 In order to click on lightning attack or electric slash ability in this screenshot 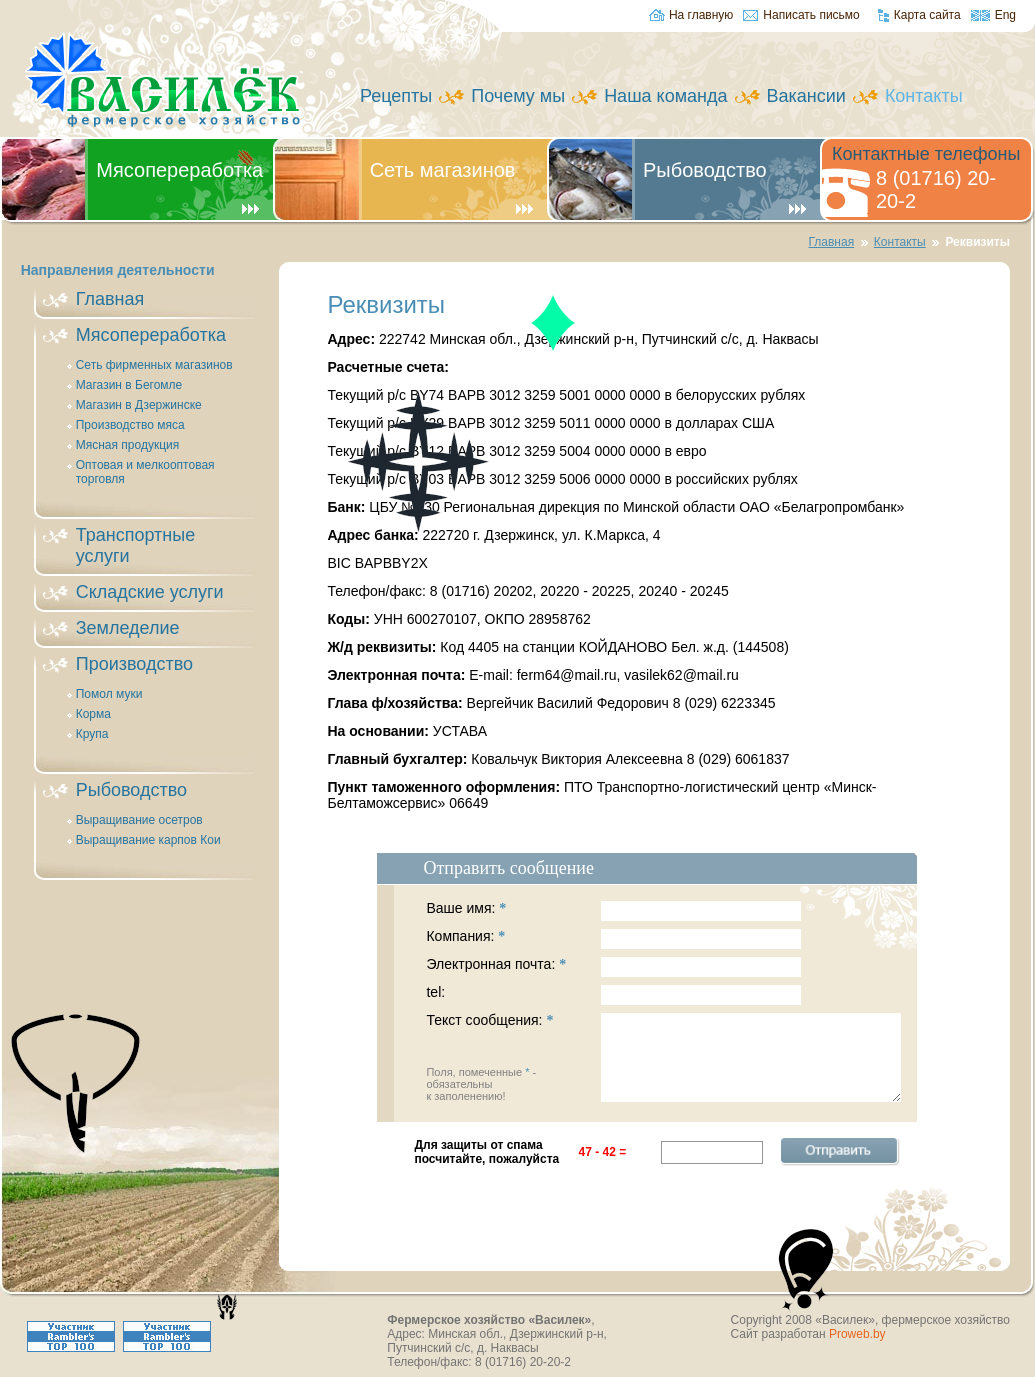, I will do `click(245, 157)`.